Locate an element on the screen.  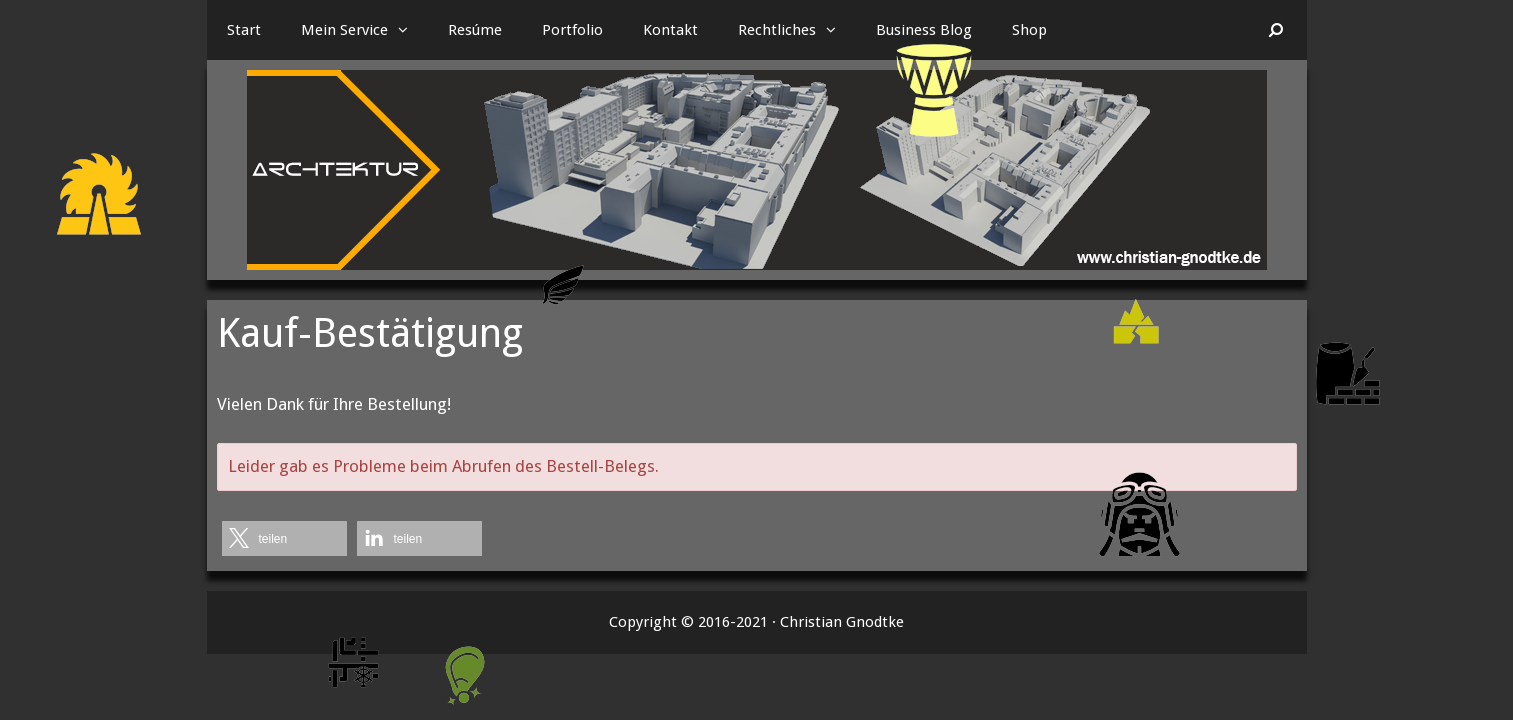
access plumbing or pipe-based puzzle game is located at coordinates (353, 662).